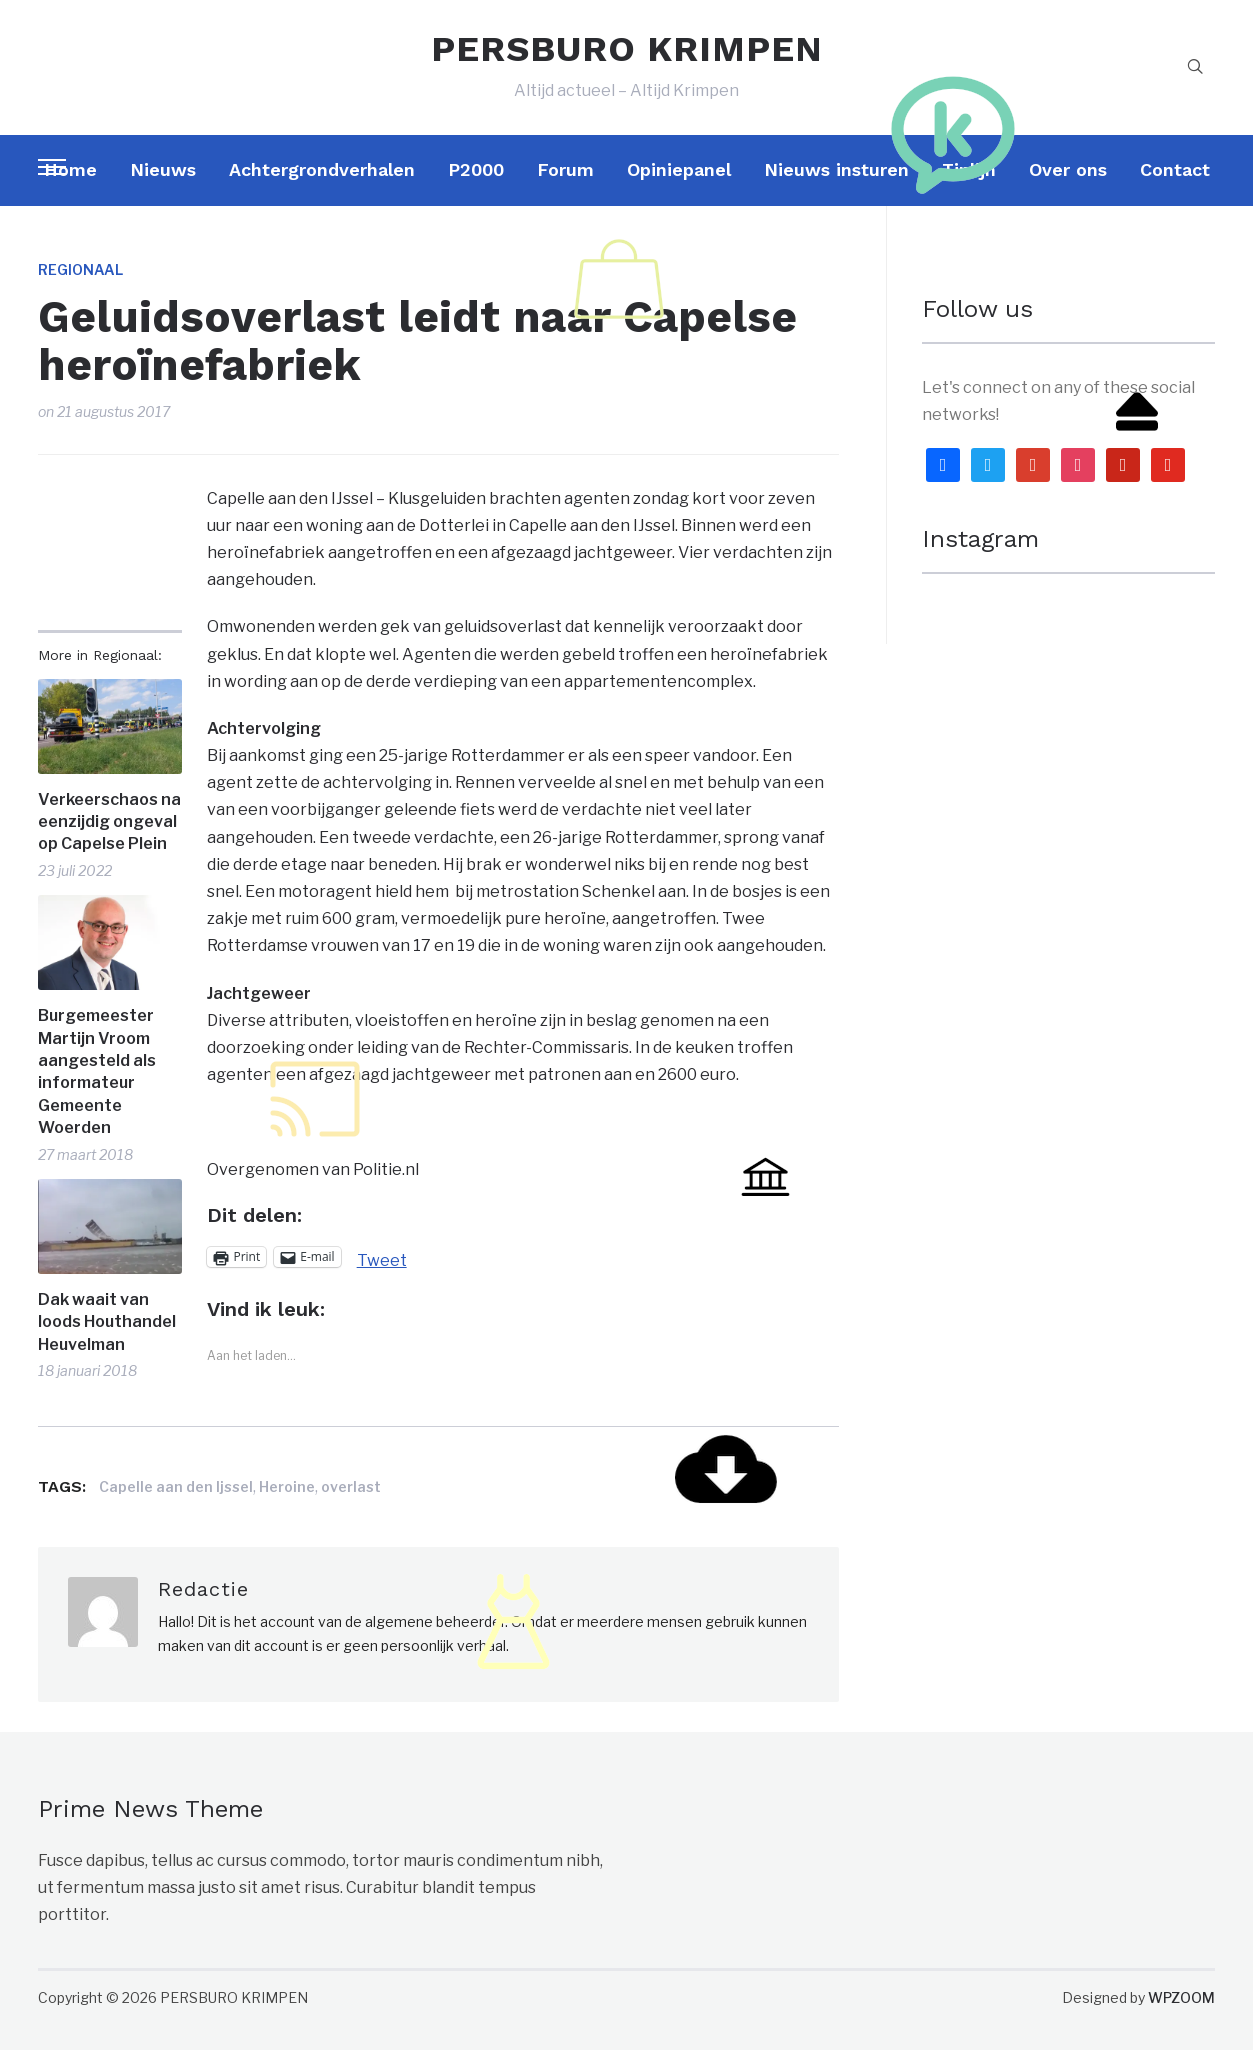  What do you see at coordinates (619, 284) in the screenshot?
I see `view your shopping bag` at bounding box center [619, 284].